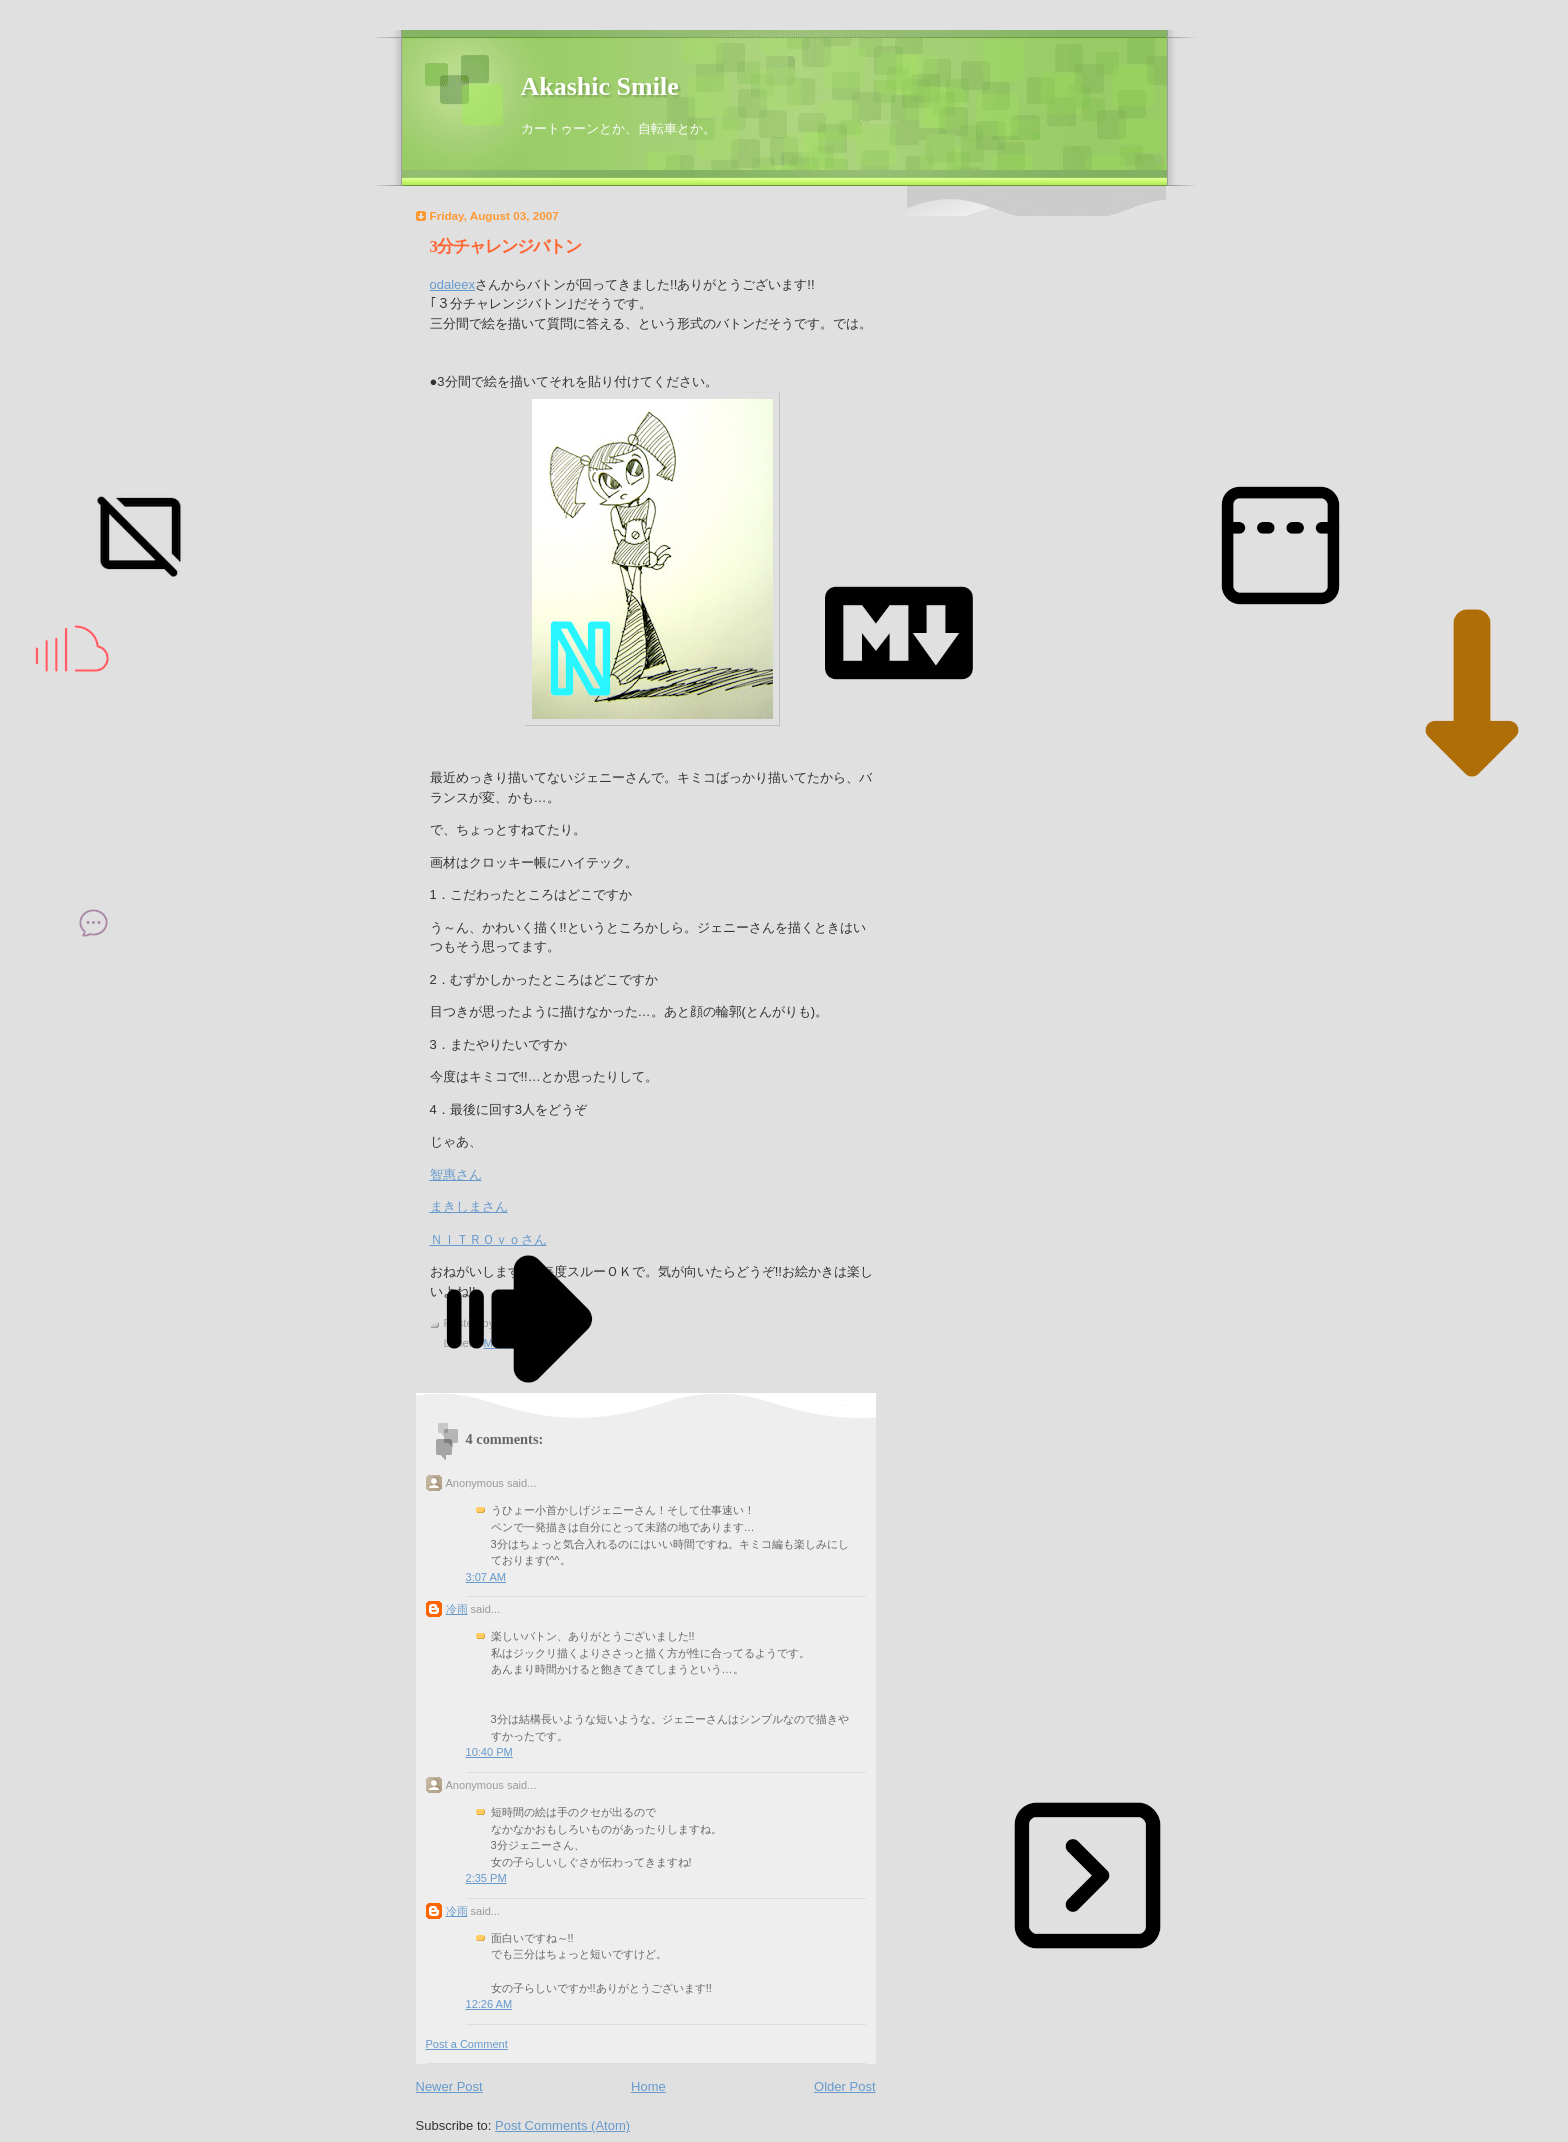  Describe the element at coordinates (1280, 545) in the screenshot. I see `toggle optional top panel visibility` at that location.